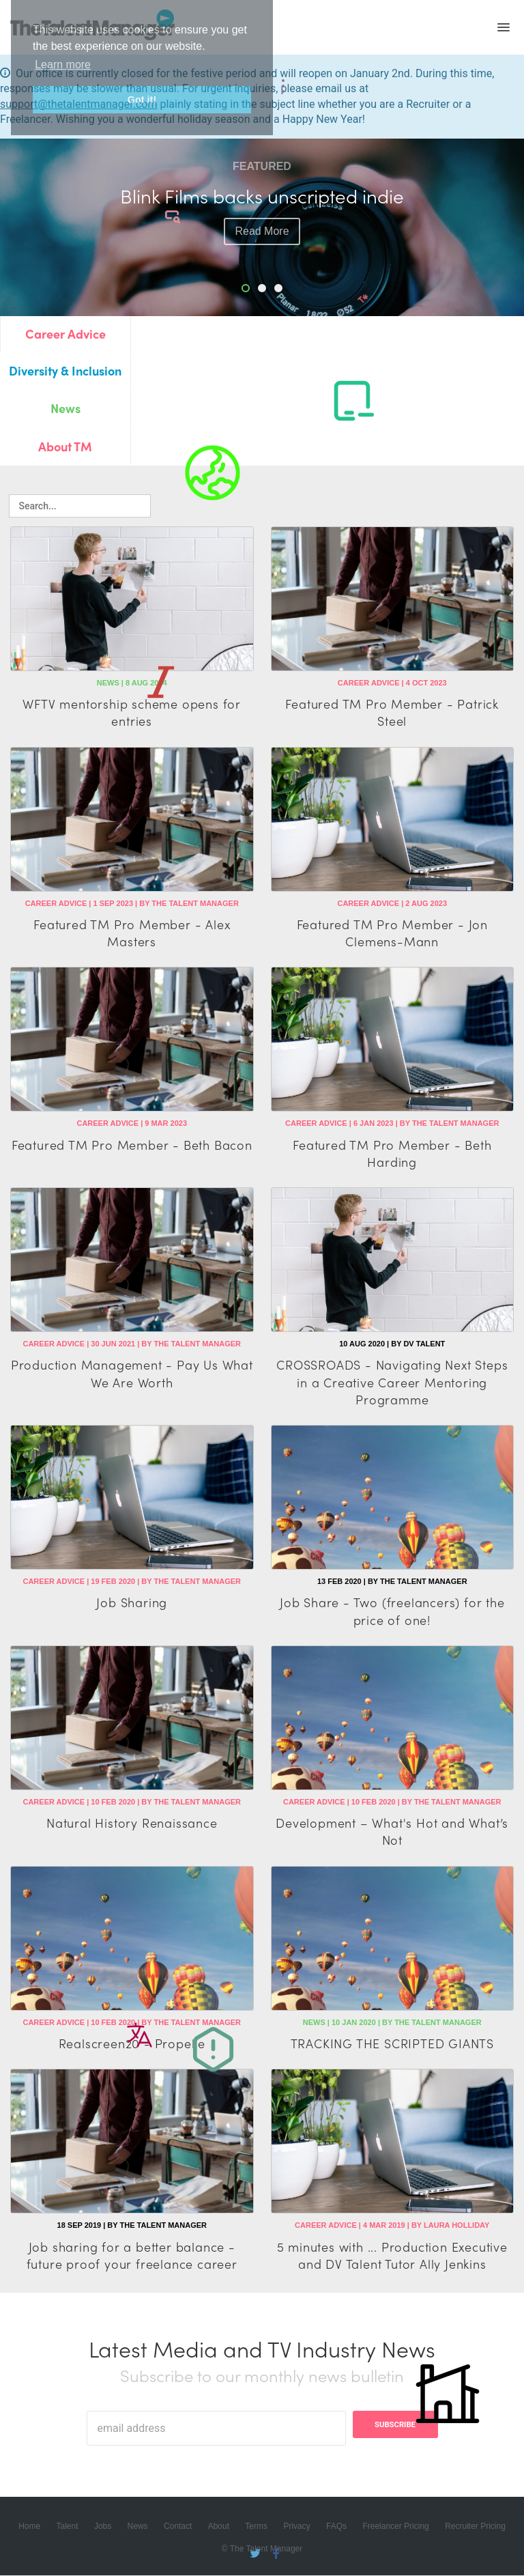 The height and width of the screenshot is (2576, 524). I want to click on remove an iPad from connected devices, so click(352, 401).